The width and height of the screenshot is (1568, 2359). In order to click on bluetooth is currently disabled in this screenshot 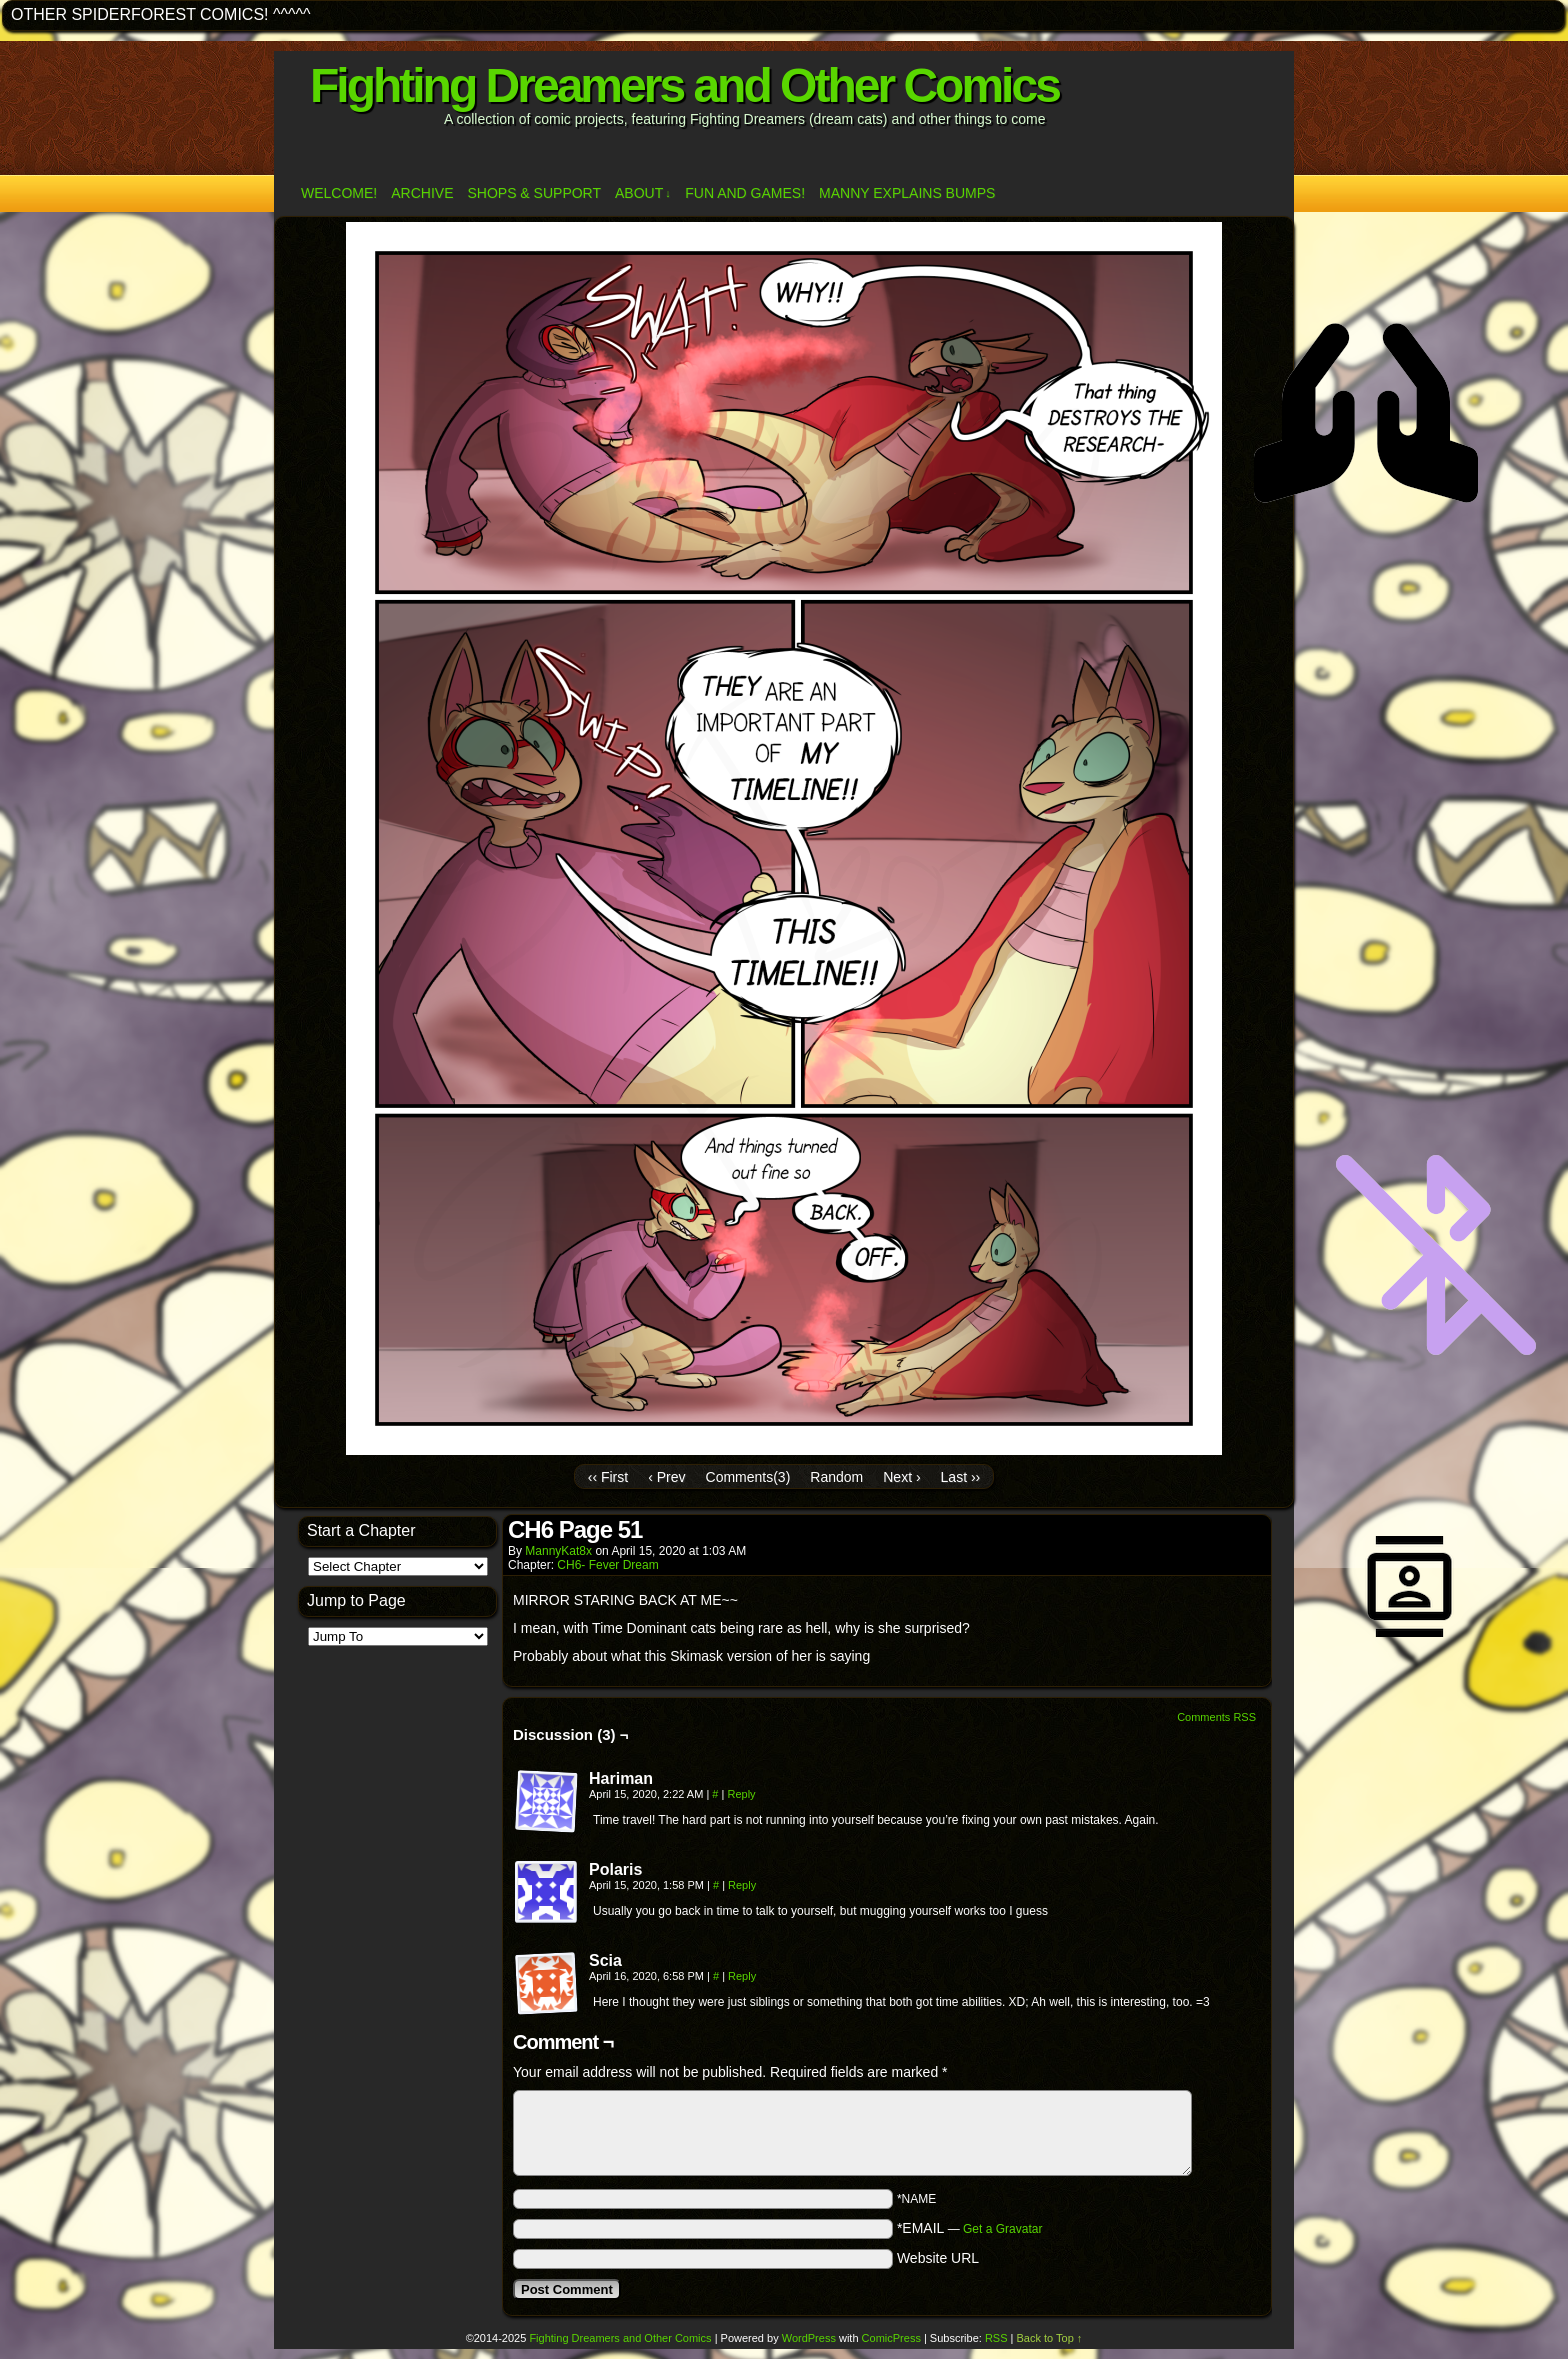, I will do `click(1436, 1255)`.